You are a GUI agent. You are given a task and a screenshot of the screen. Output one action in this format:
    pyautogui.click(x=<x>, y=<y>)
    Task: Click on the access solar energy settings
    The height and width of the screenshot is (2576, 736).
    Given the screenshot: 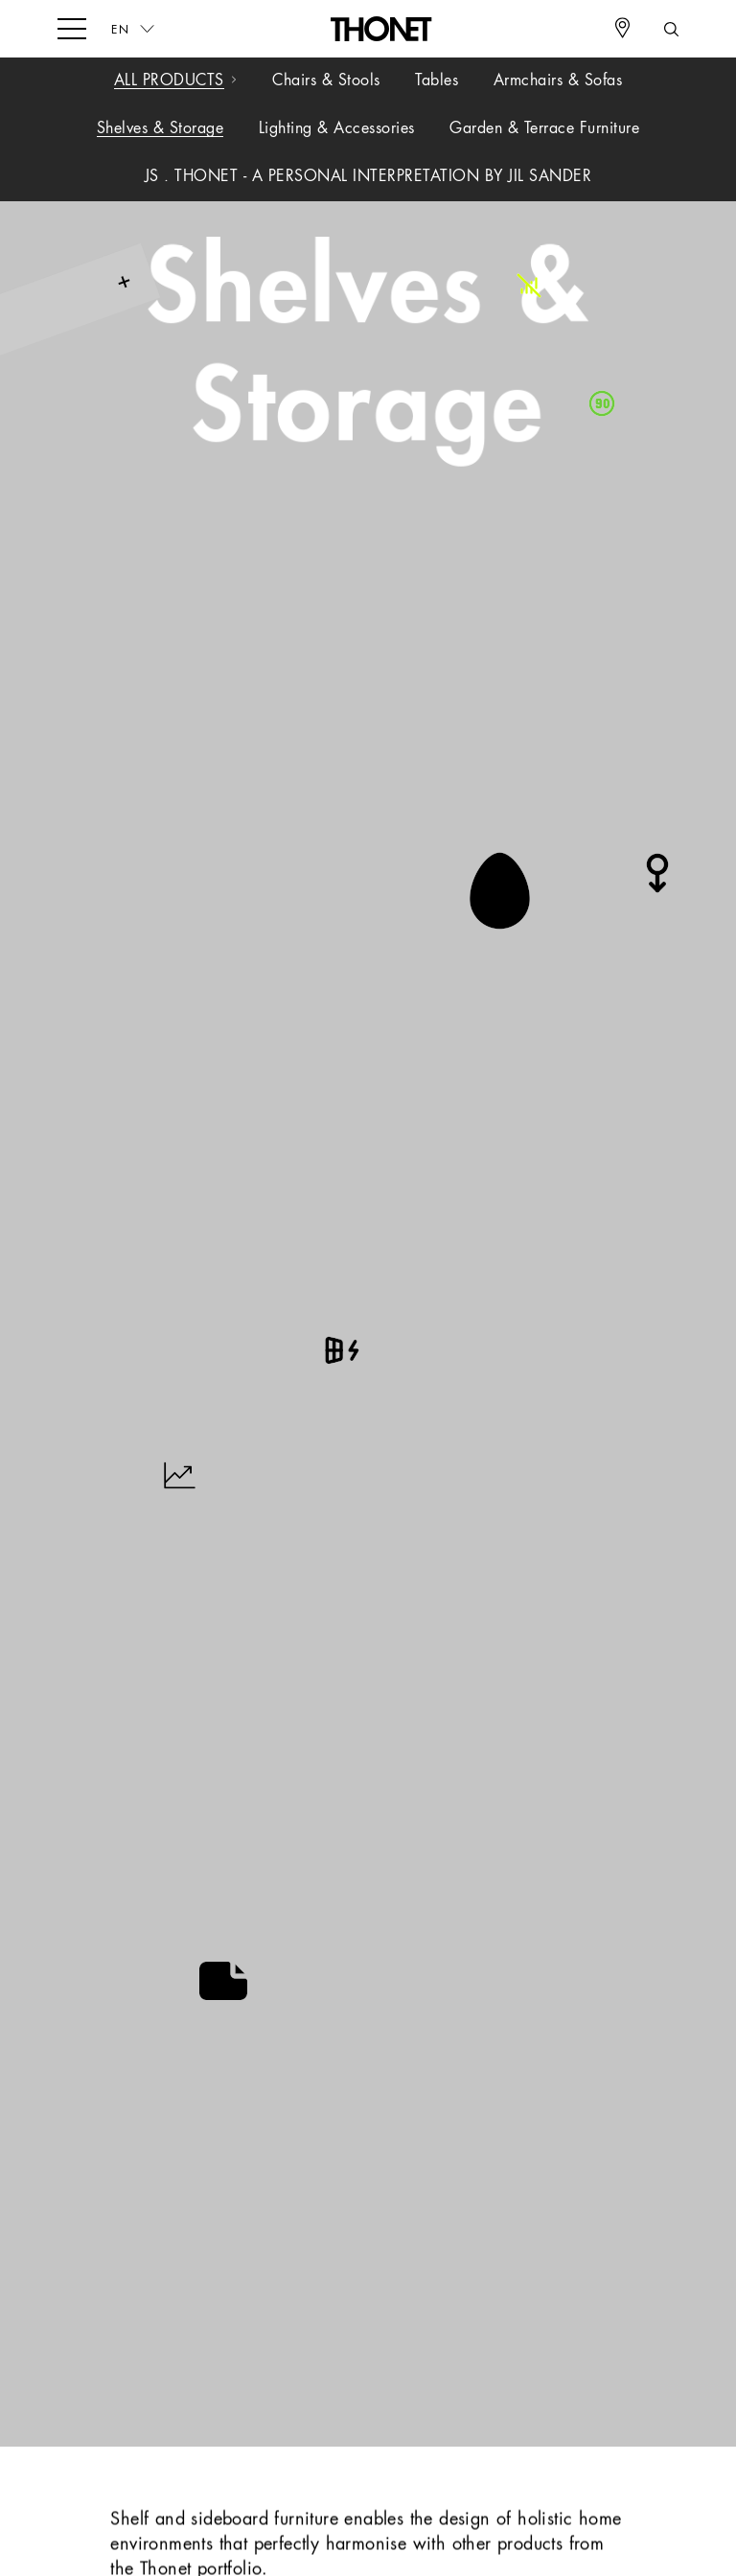 What is the action you would take?
    pyautogui.click(x=341, y=1350)
    